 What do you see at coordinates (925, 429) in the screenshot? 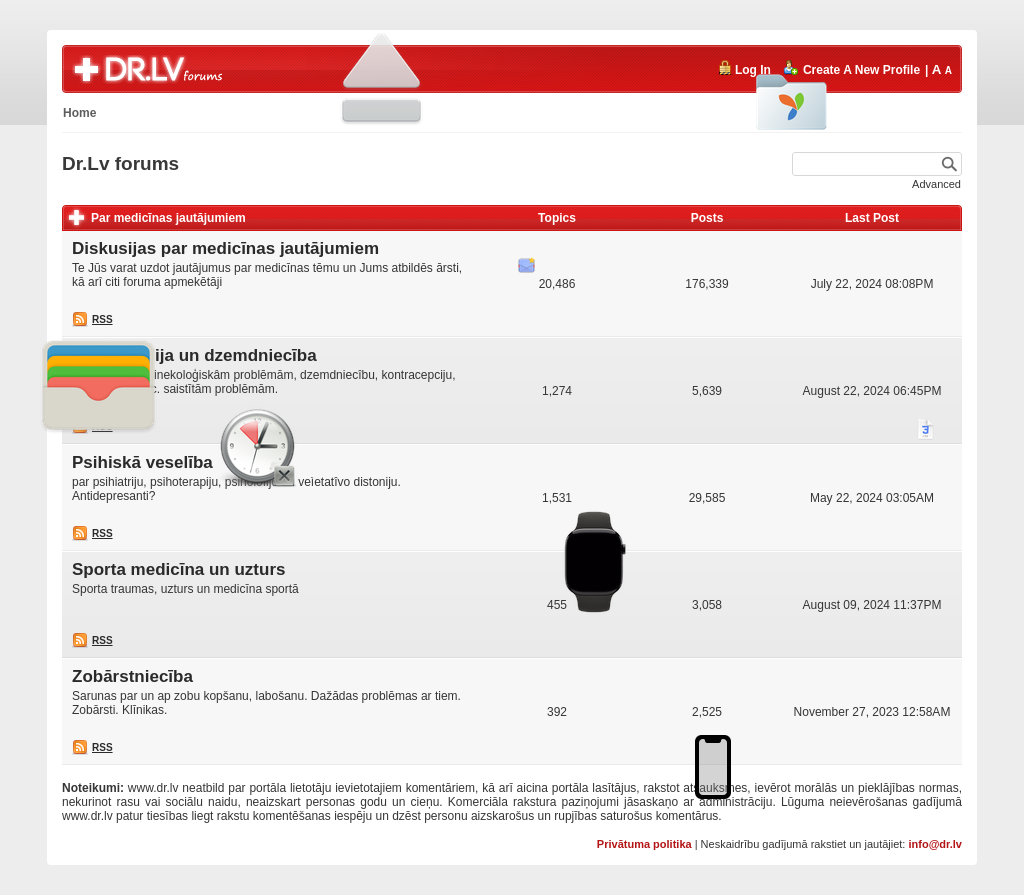
I see `a CSS stylesheet file` at bounding box center [925, 429].